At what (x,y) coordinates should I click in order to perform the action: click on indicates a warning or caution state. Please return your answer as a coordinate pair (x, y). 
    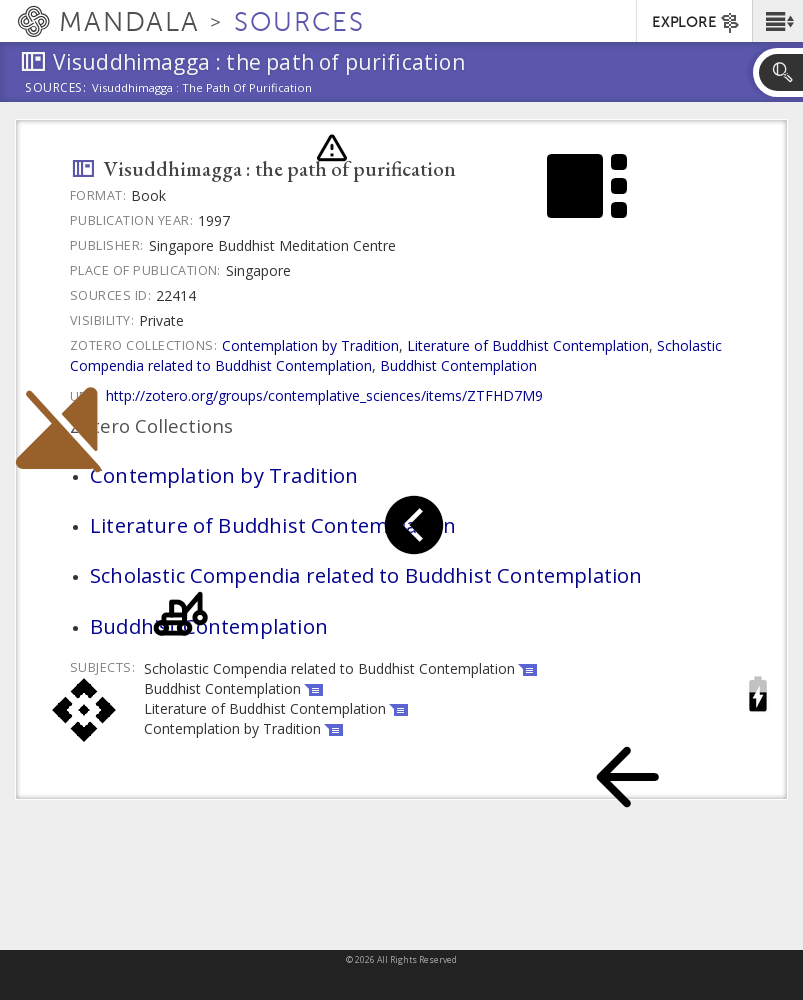
    Looking at the image, I should click on (332, 147).